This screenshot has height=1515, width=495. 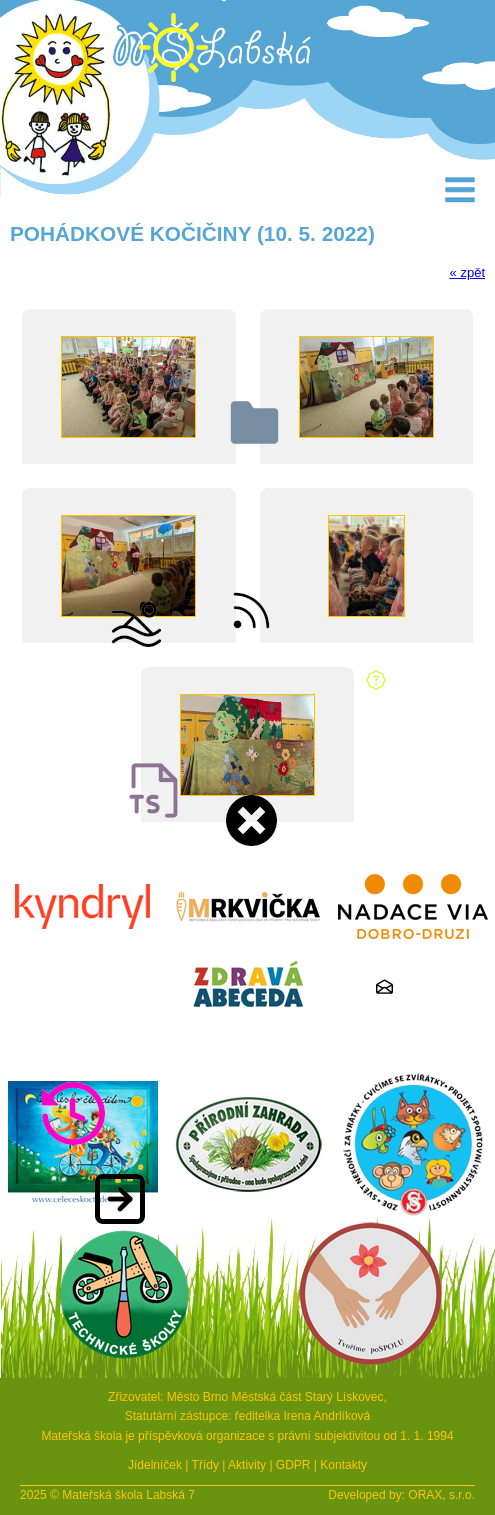 I want to click on access swimming or aquatic activities, so click(x=136, y=624).